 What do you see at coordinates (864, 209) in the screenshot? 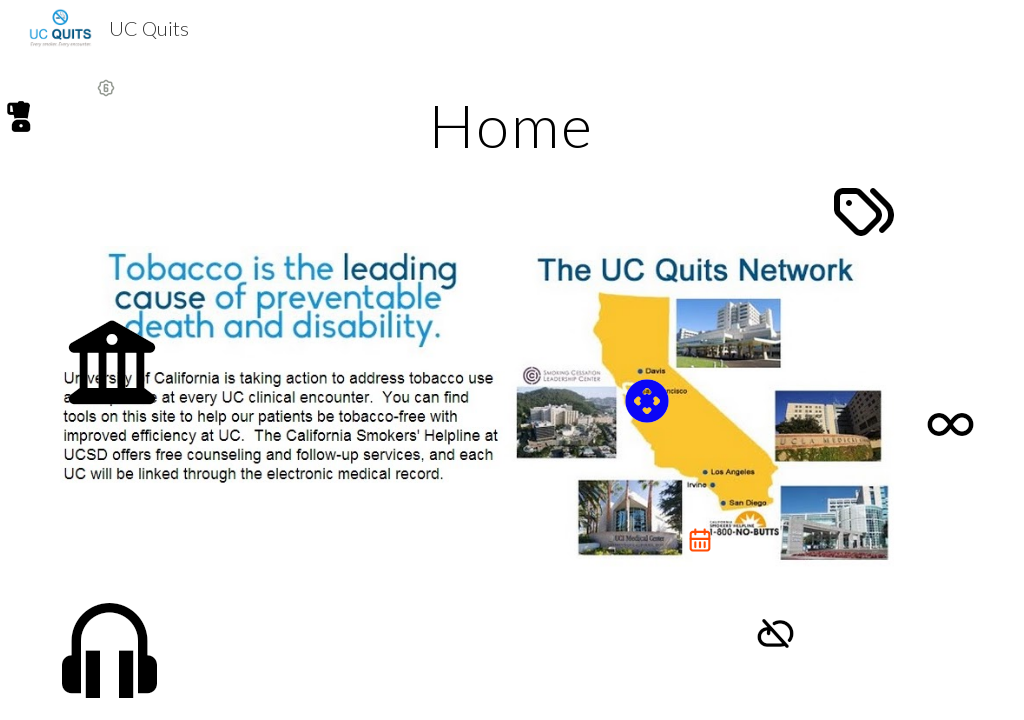
I see `manage tags or labels` at bounding box center [864, 209].